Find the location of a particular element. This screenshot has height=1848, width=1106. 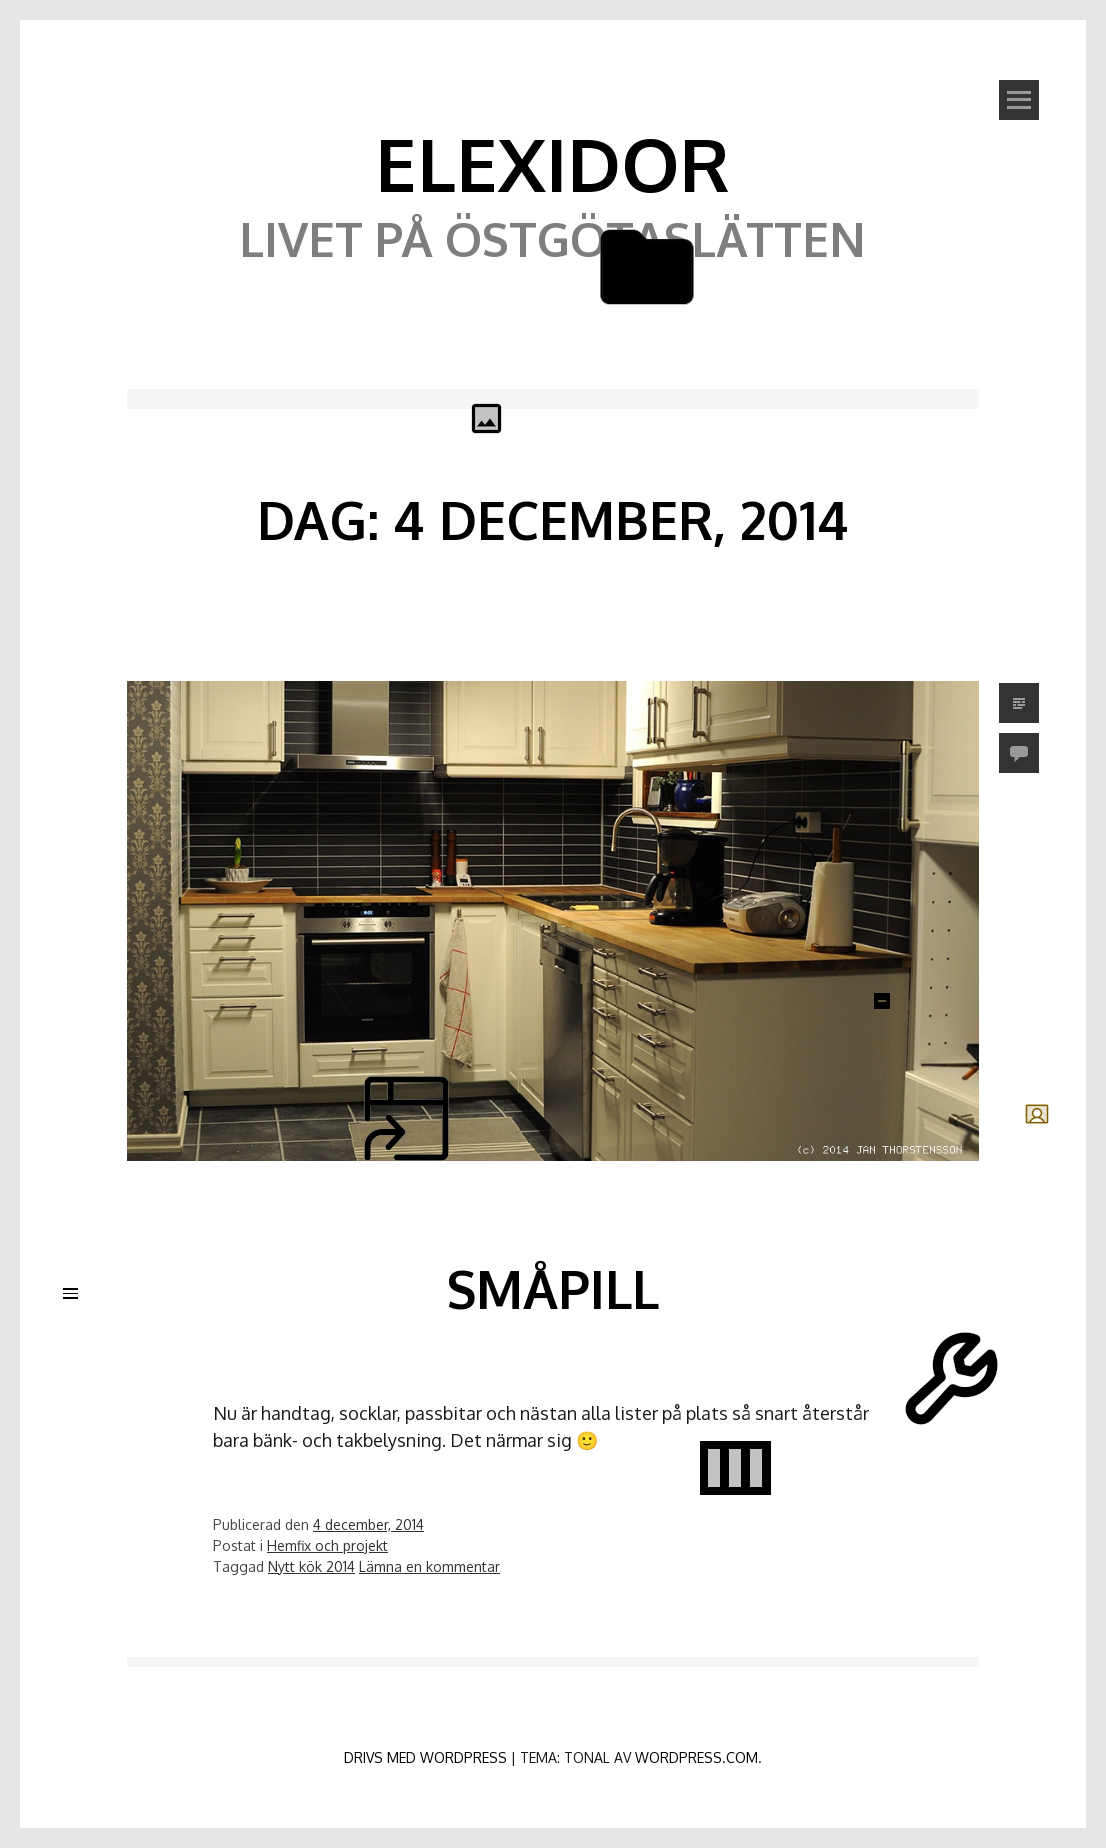

create a symbolic link to this project is located at coordinates (406, 1118).